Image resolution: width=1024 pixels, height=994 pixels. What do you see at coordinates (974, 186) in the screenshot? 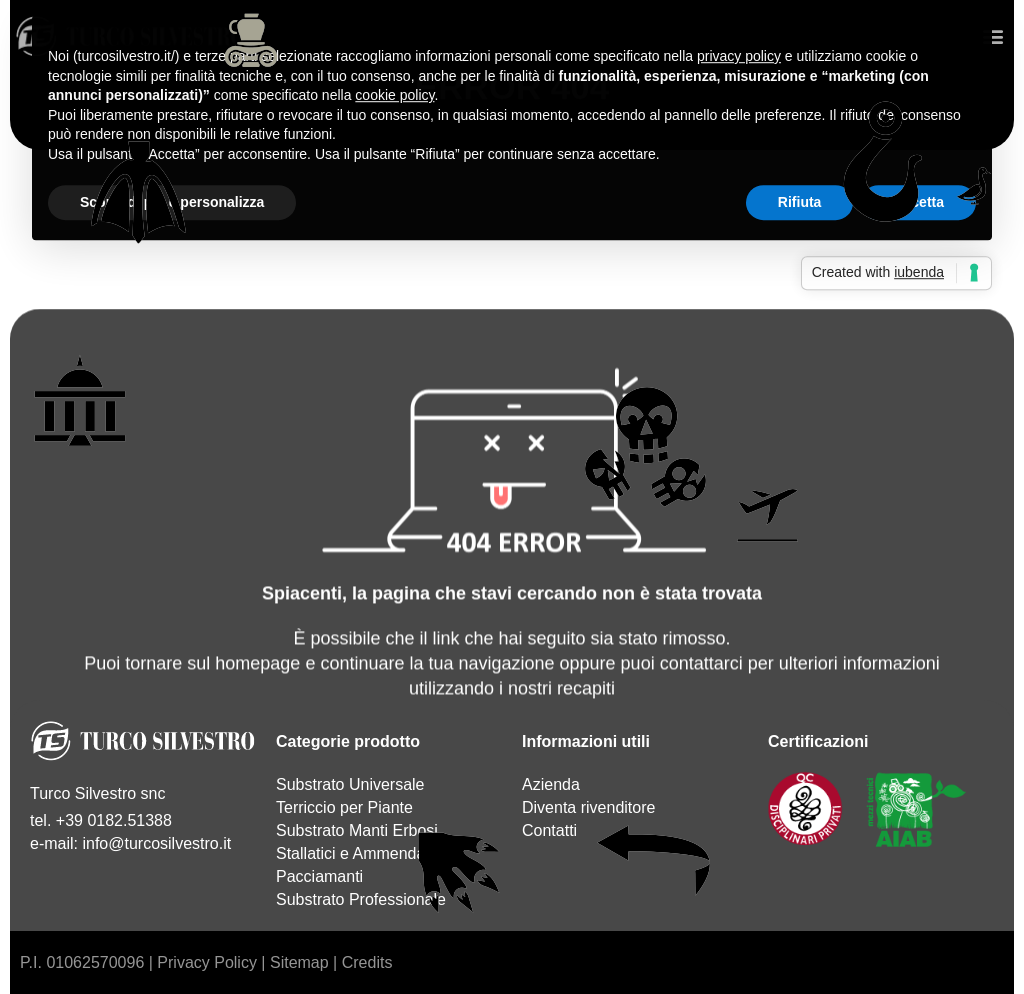
I see `goose character or mascot icon` at bounding box center [974, 186].